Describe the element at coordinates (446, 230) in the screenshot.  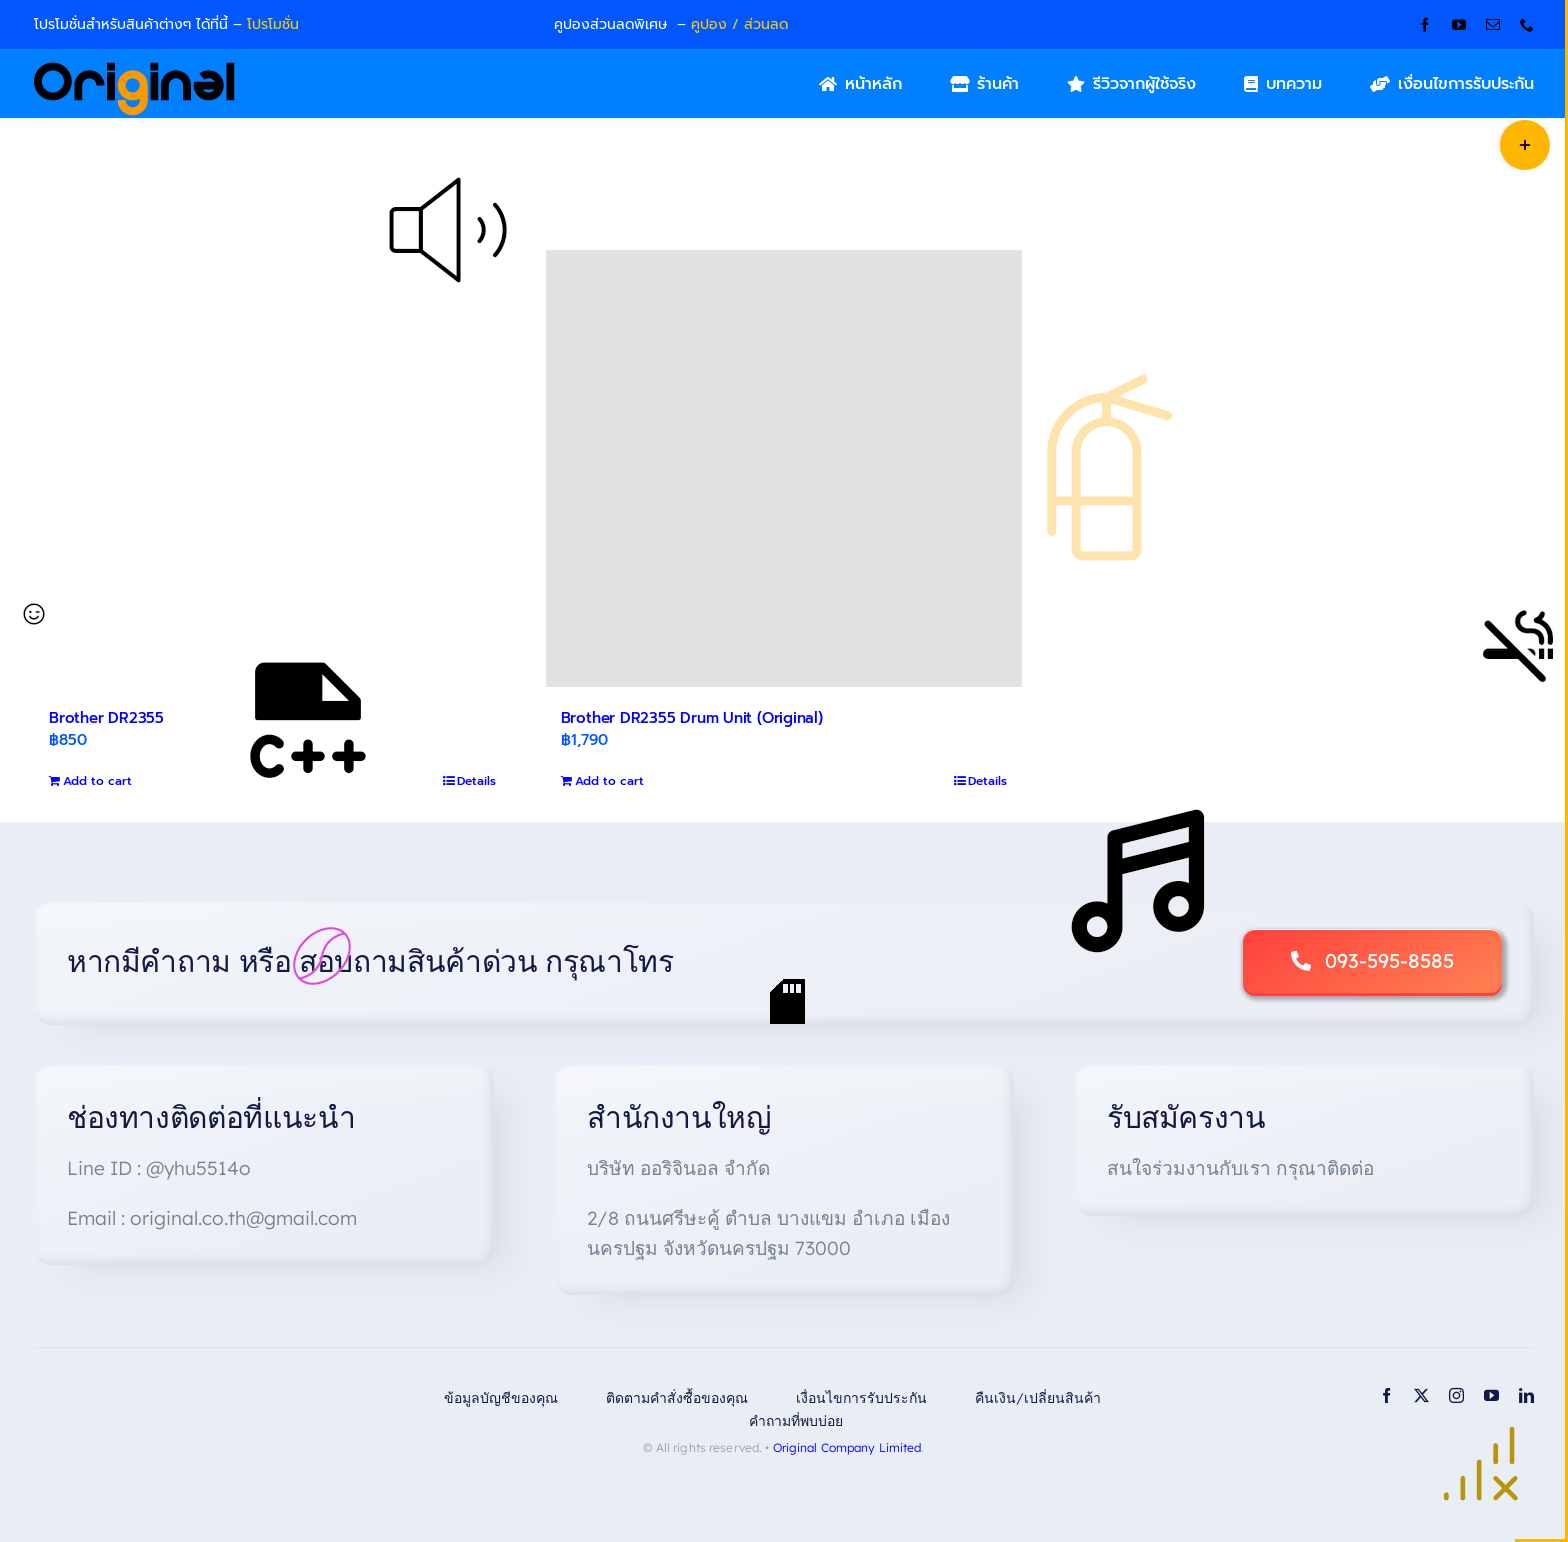
I see `increase or adjust volume level` at that location.